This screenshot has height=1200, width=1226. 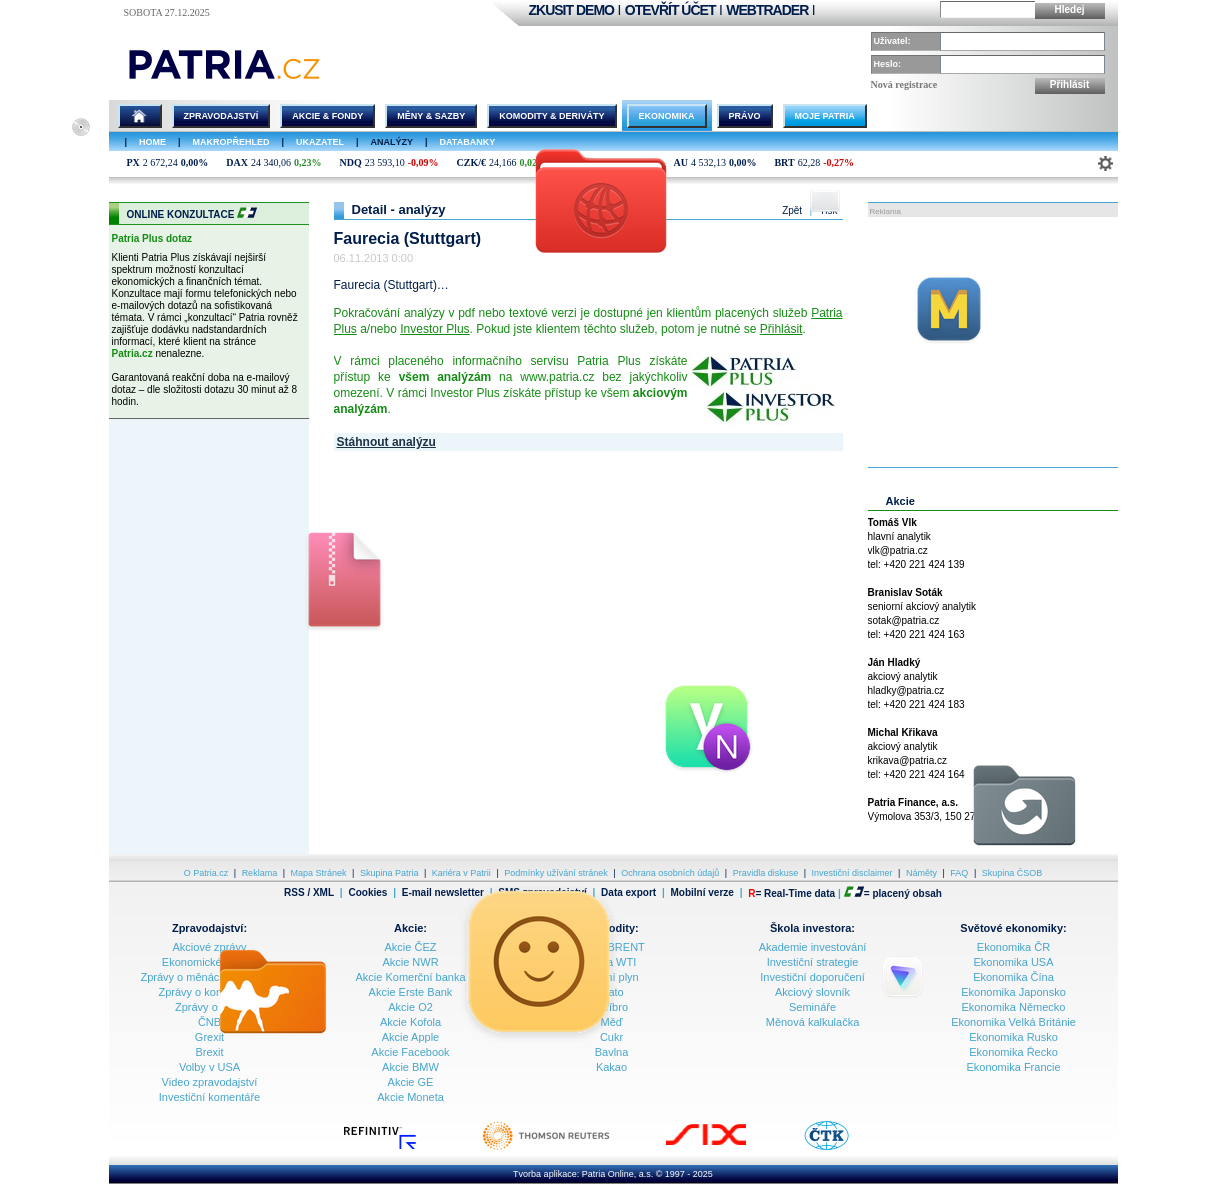 What do you see at coordinates (825, 201) in the screenshot?
I see `external trackpad or touchpad device` at bounding box center [825, 201].